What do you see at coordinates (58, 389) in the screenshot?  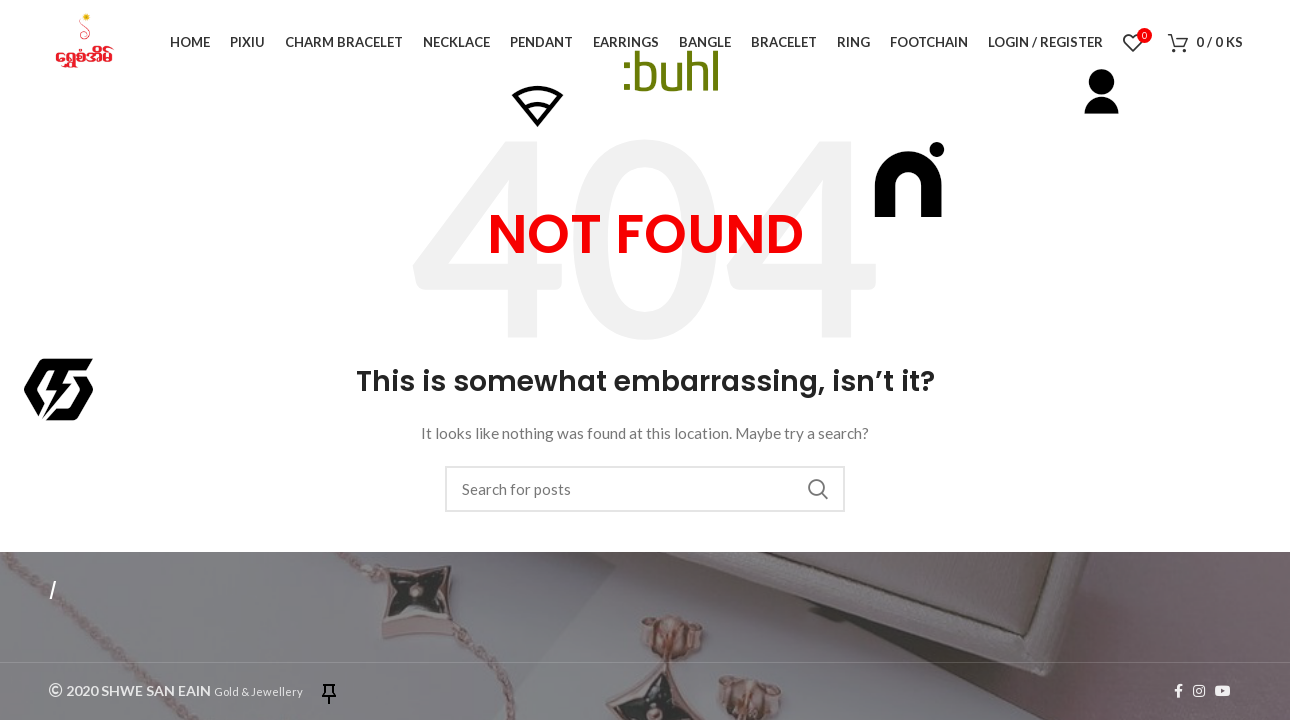 I see `visit the thunderstore mod repository` at bounding box center [58, 389].